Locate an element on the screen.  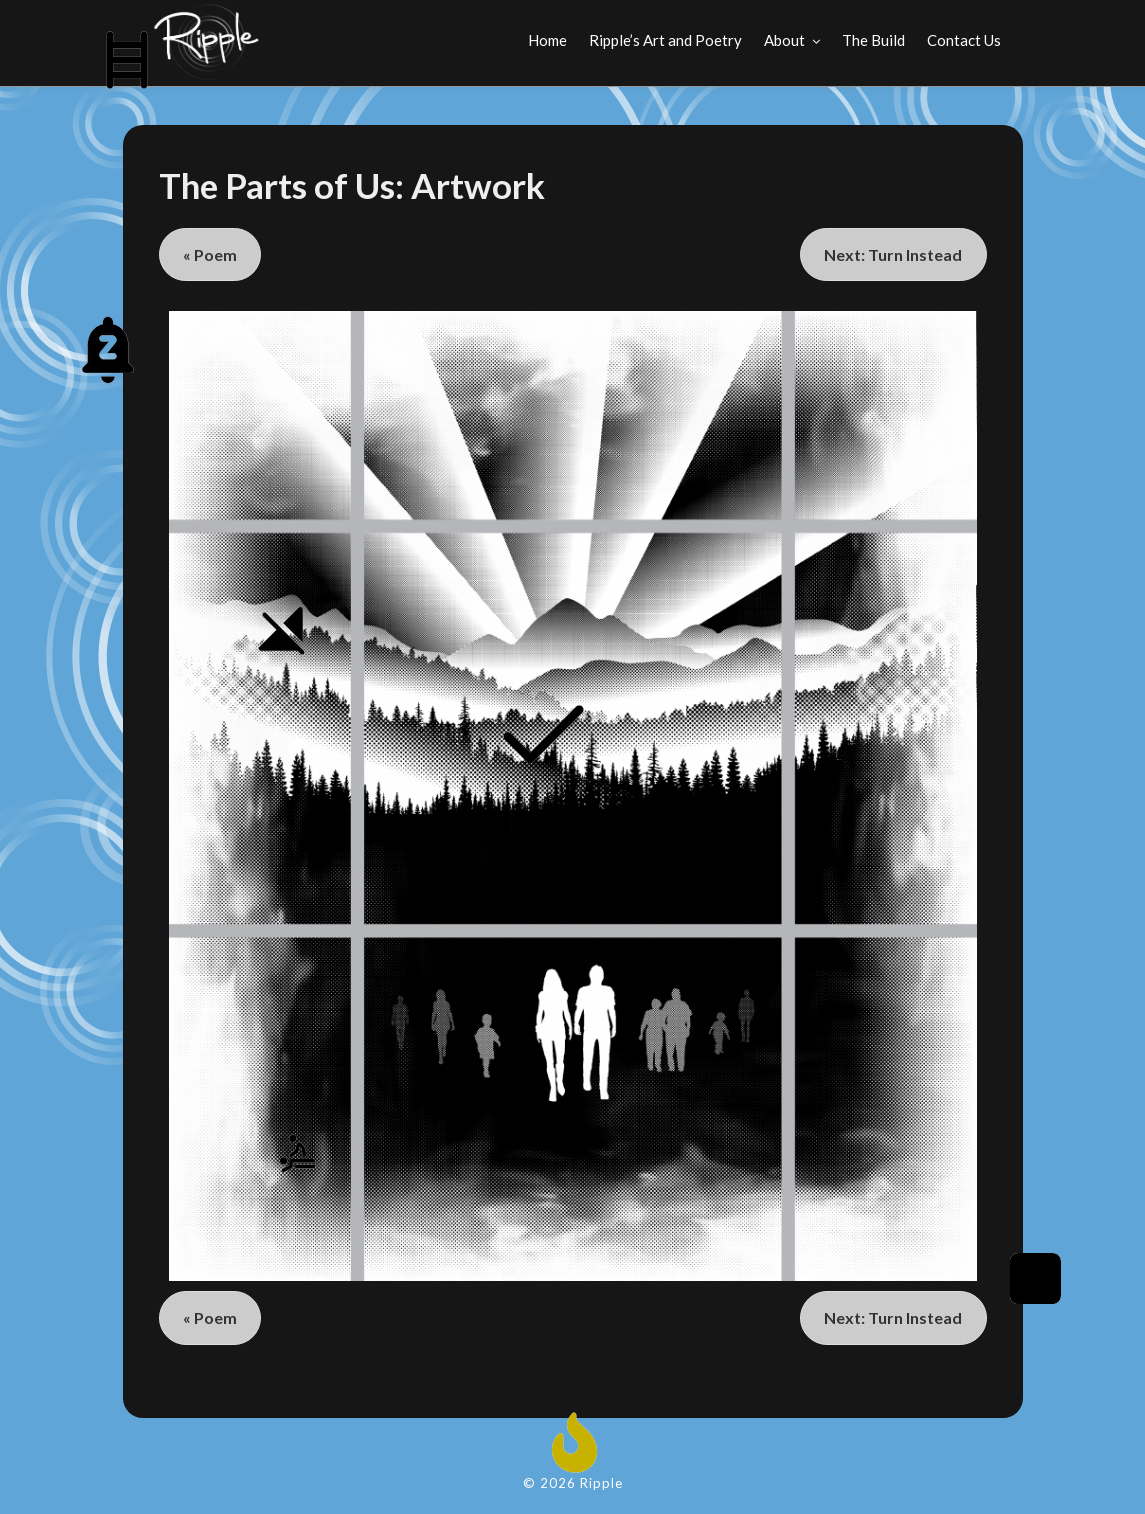
access massage or spa services is located at coordinates (298, 1151).